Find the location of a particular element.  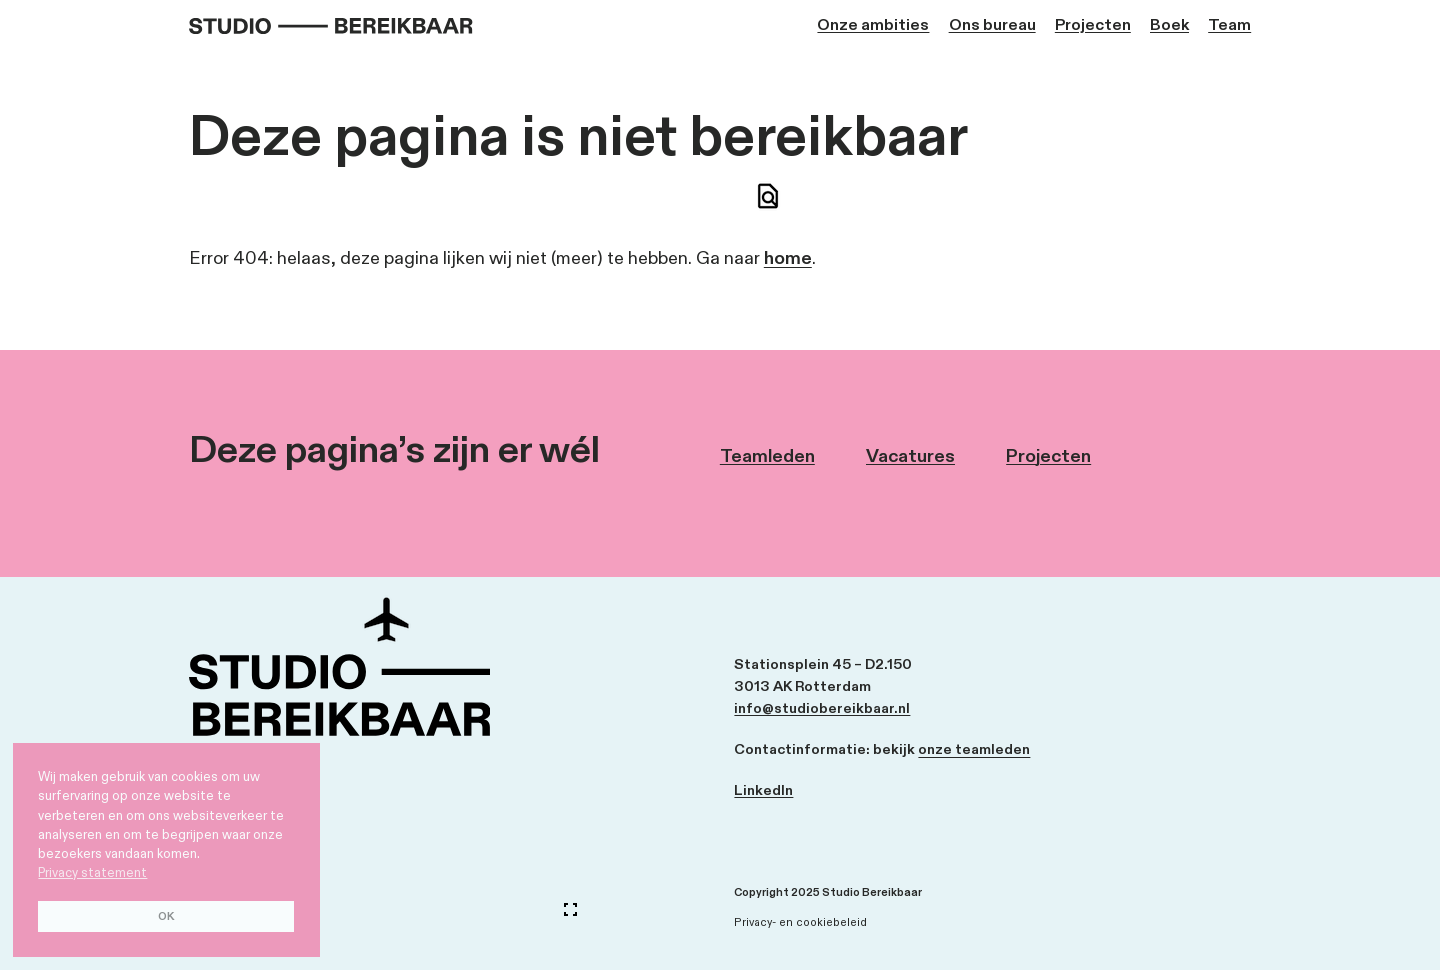

search within the current document is located at coordinates (768, 196).